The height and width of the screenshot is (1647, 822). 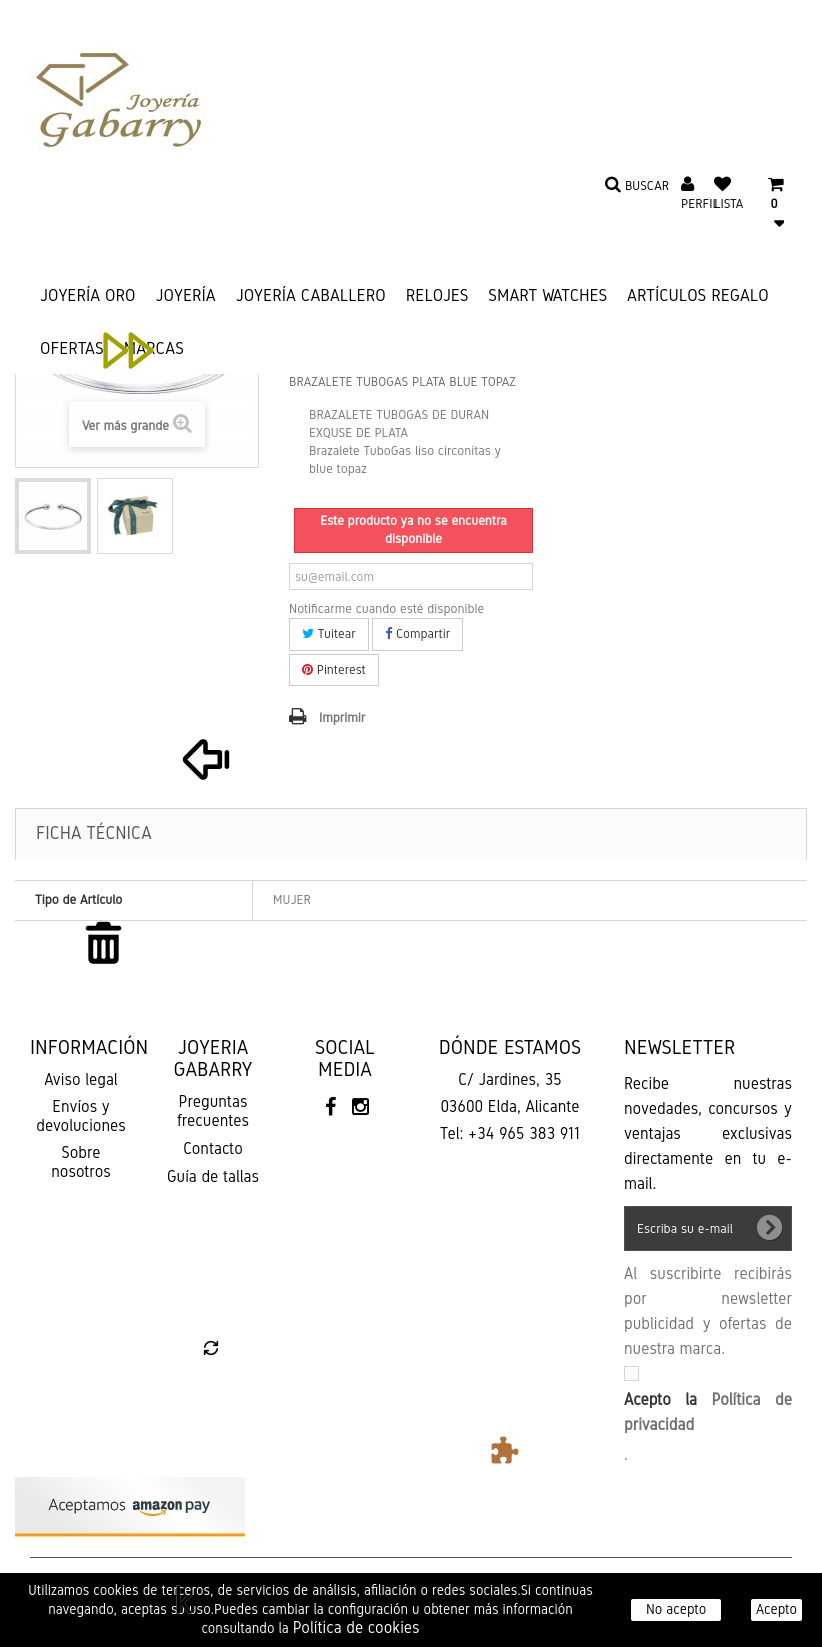 What do you see at coordinates (103, 943) in the screenshot?
I see `delete selected item` at bounding box center [103, 943].